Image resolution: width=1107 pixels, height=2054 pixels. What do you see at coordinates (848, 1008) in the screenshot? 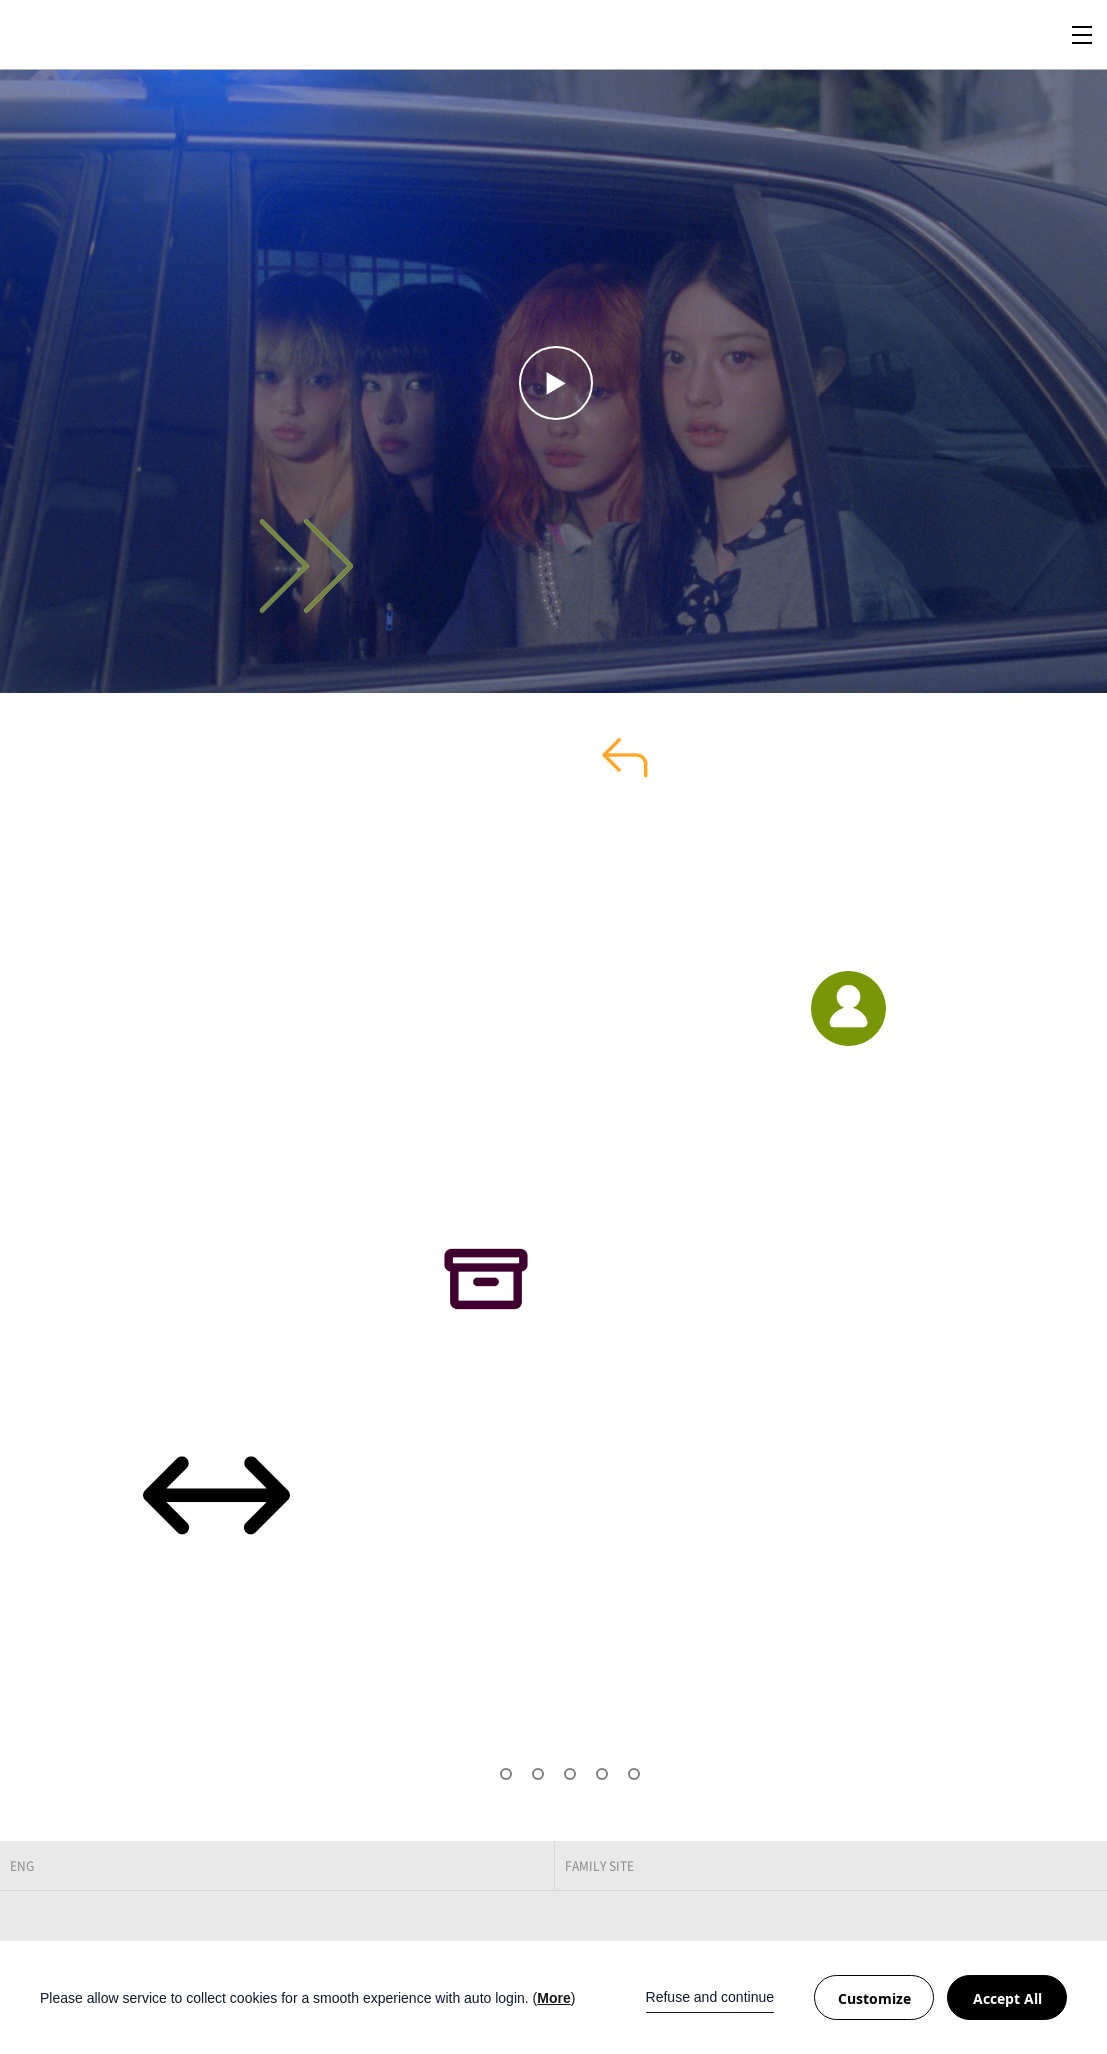
I see `view user profile` at bounding box center [848, 1008].